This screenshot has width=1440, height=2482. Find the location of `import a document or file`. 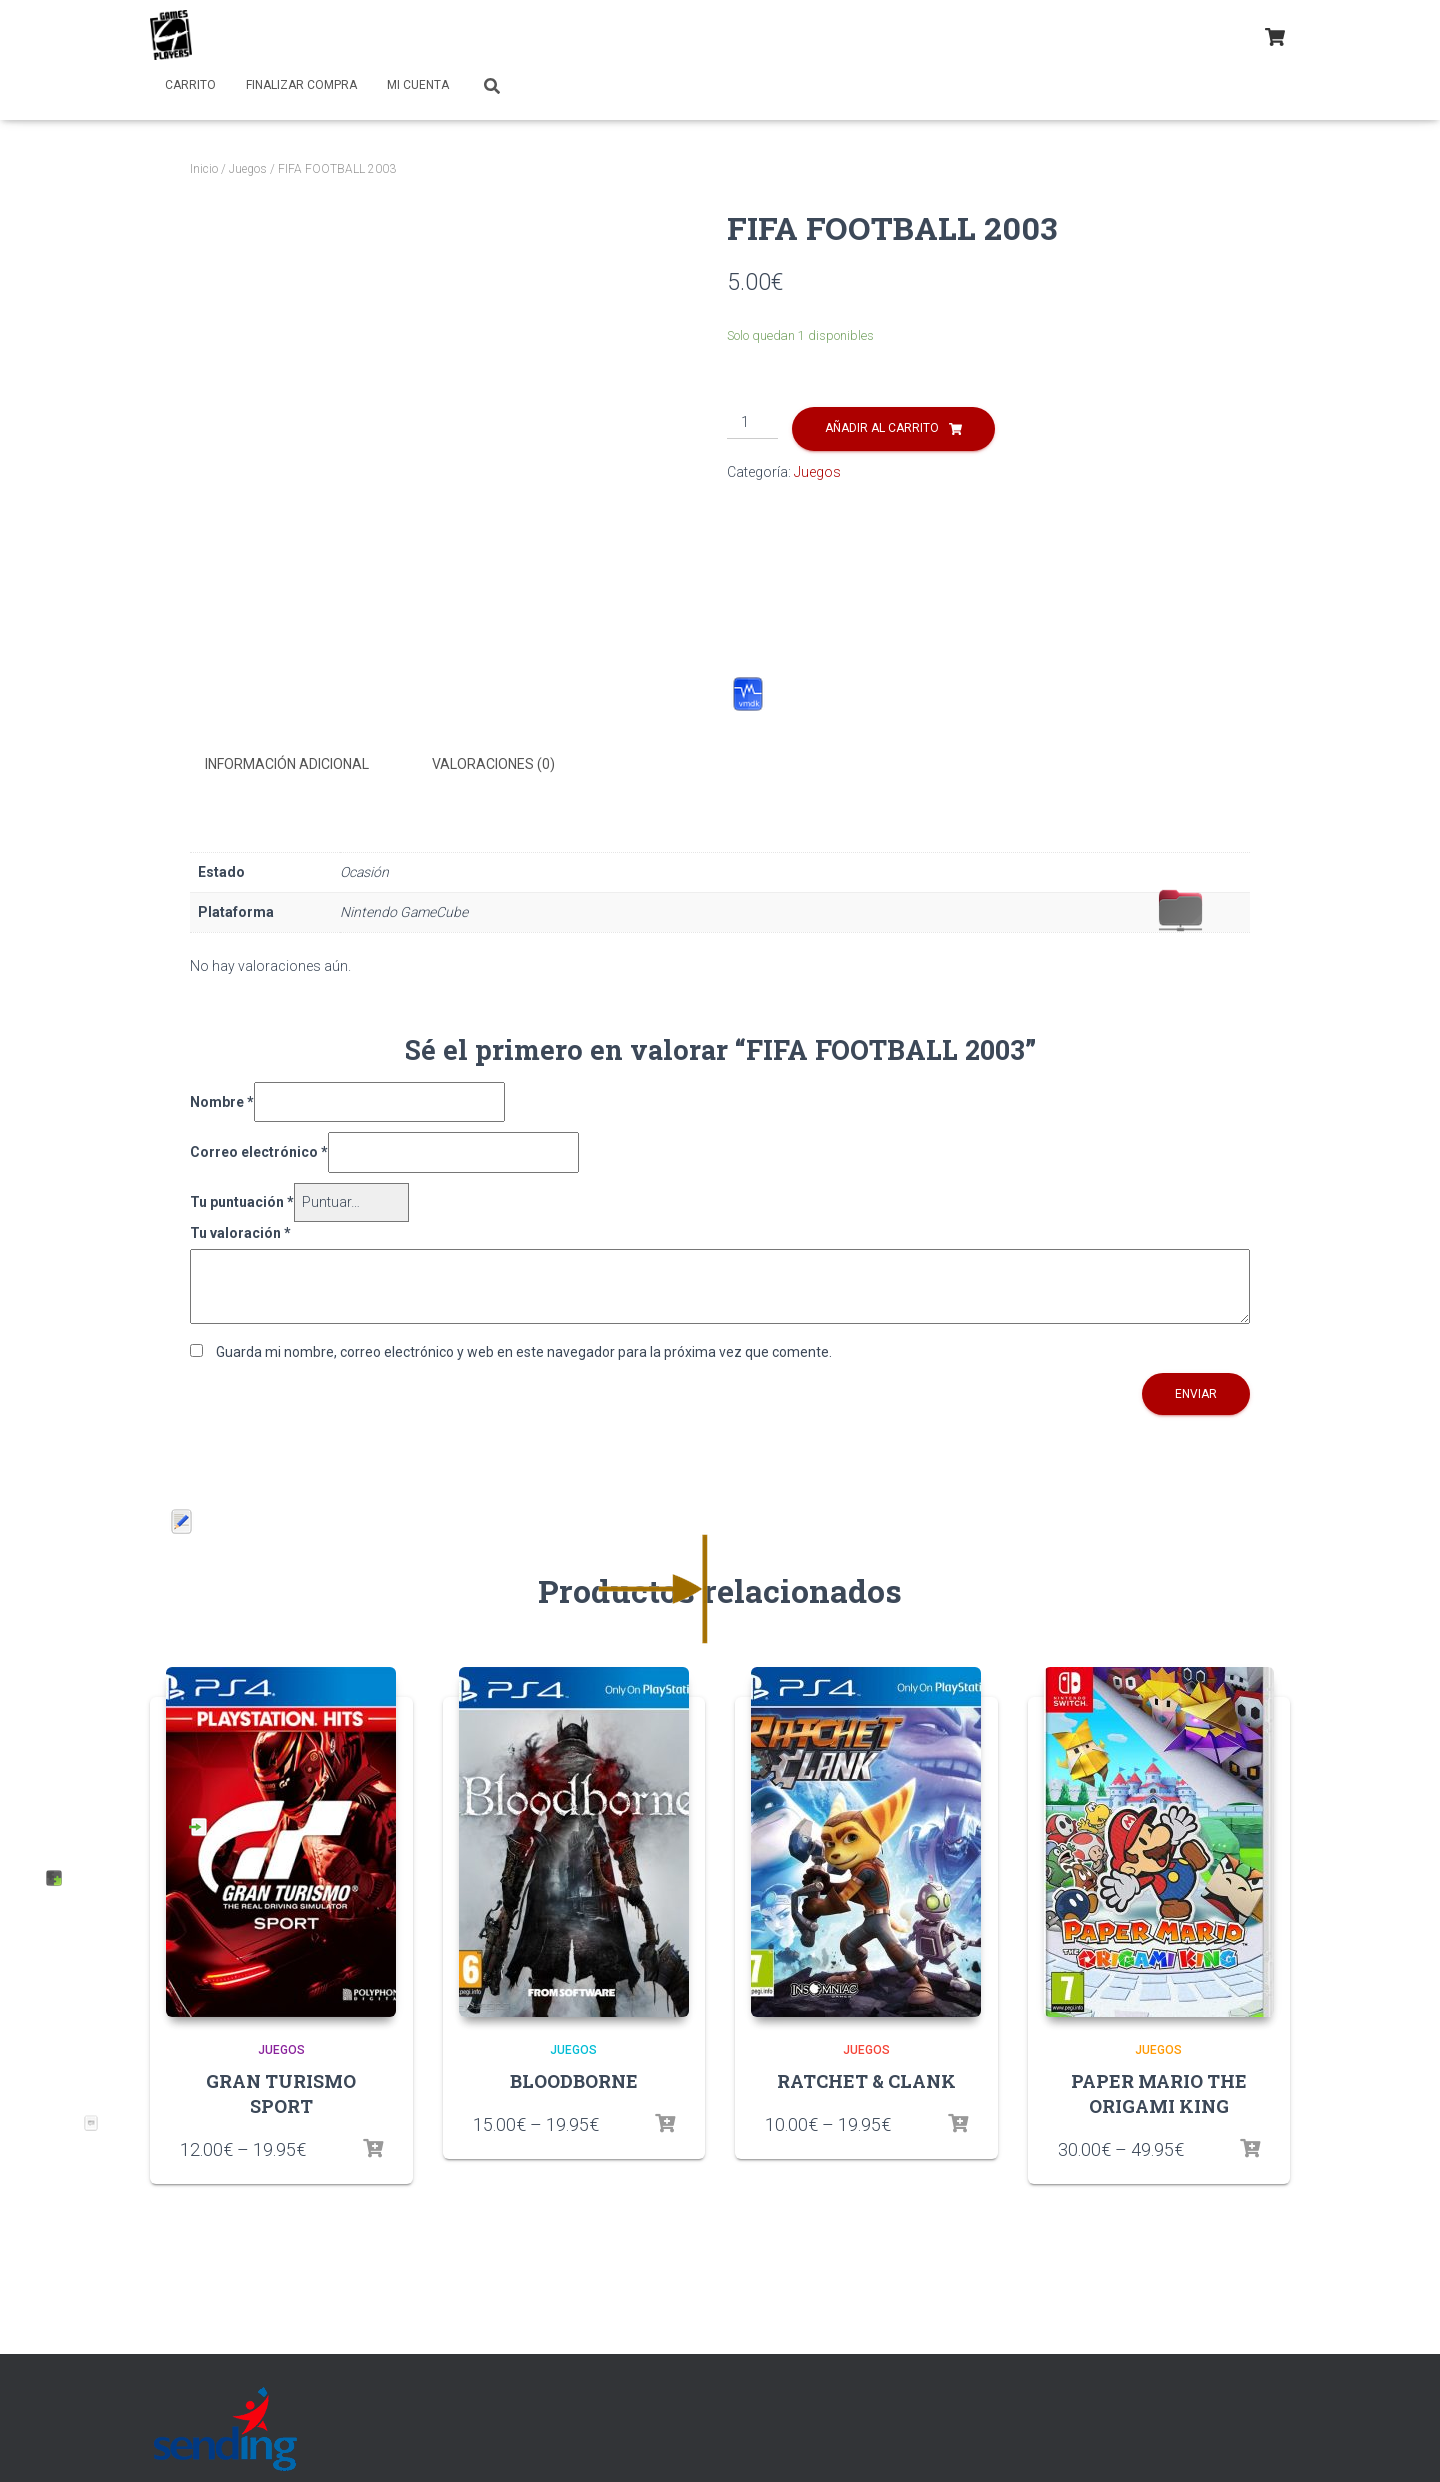

import a document or file is located at coordinates (199, 1827).